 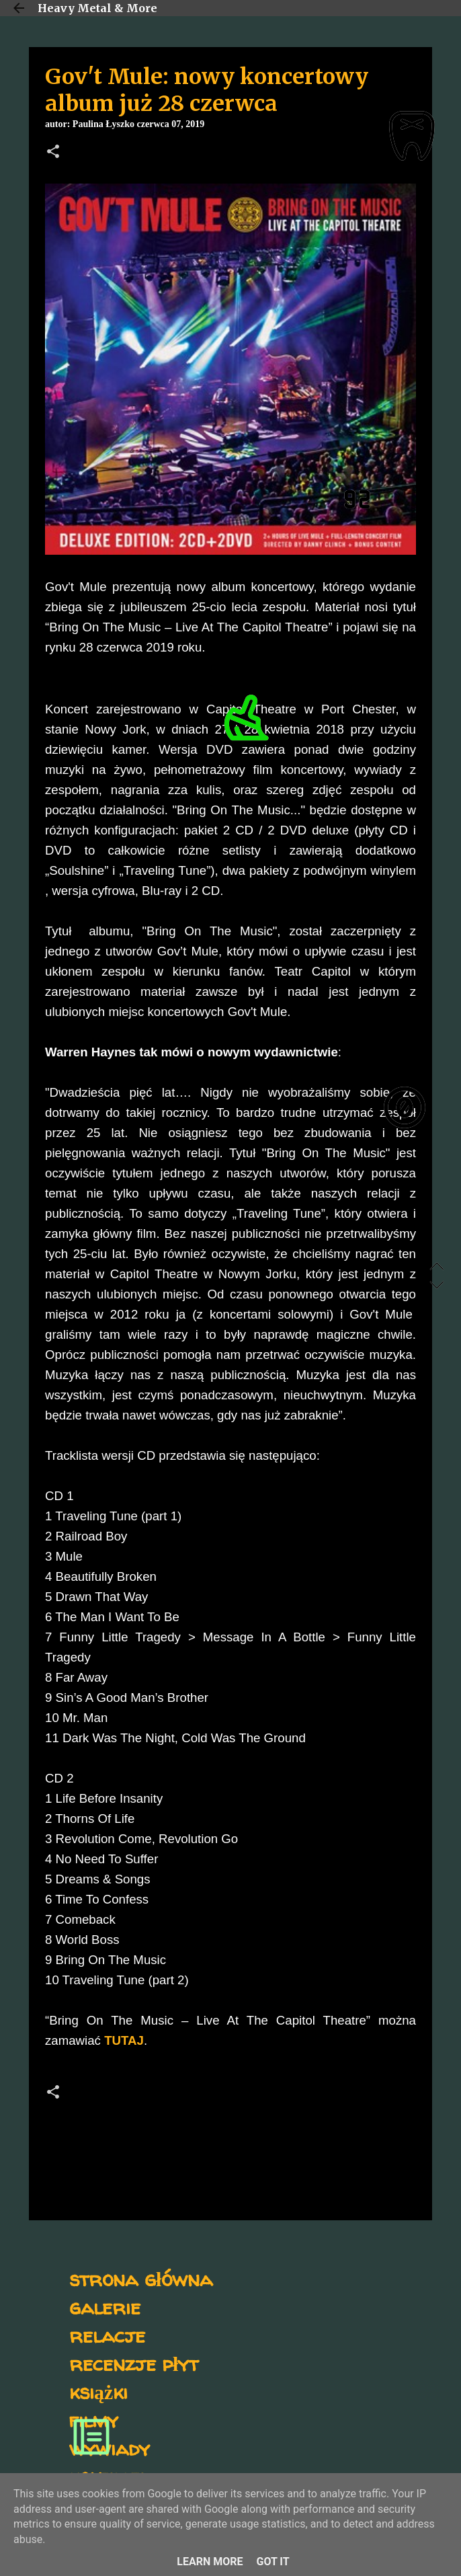 What do you see at coordinates (437, 1276) in the screenshot?
I see `expand or collapse a dropdown menu` at bounding box center [437, 1276].